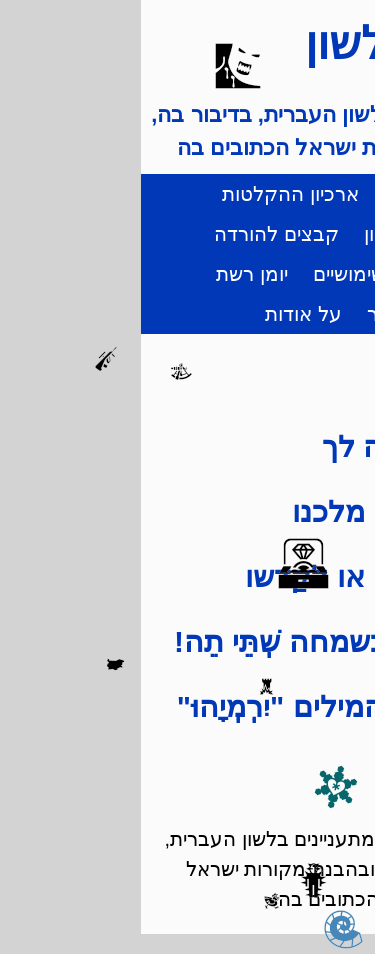  Describe the element at coordinates (106, 359) in the screenshot. I see `select assault rifle weapon` at that location.